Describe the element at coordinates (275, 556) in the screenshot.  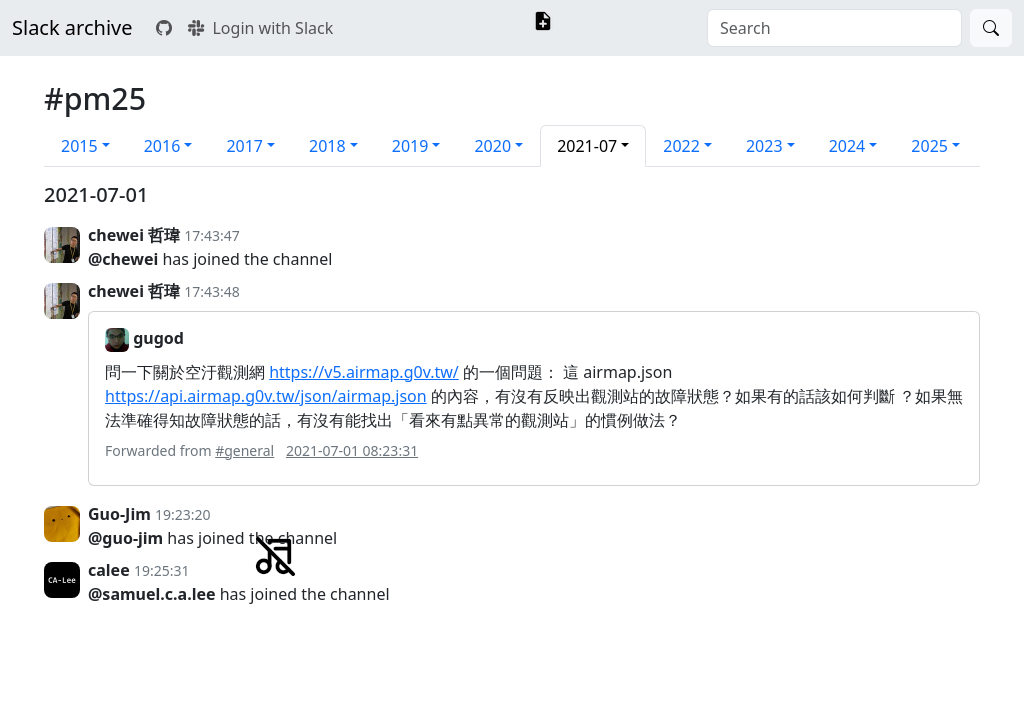
I see `mute or disable music playback` at that location.